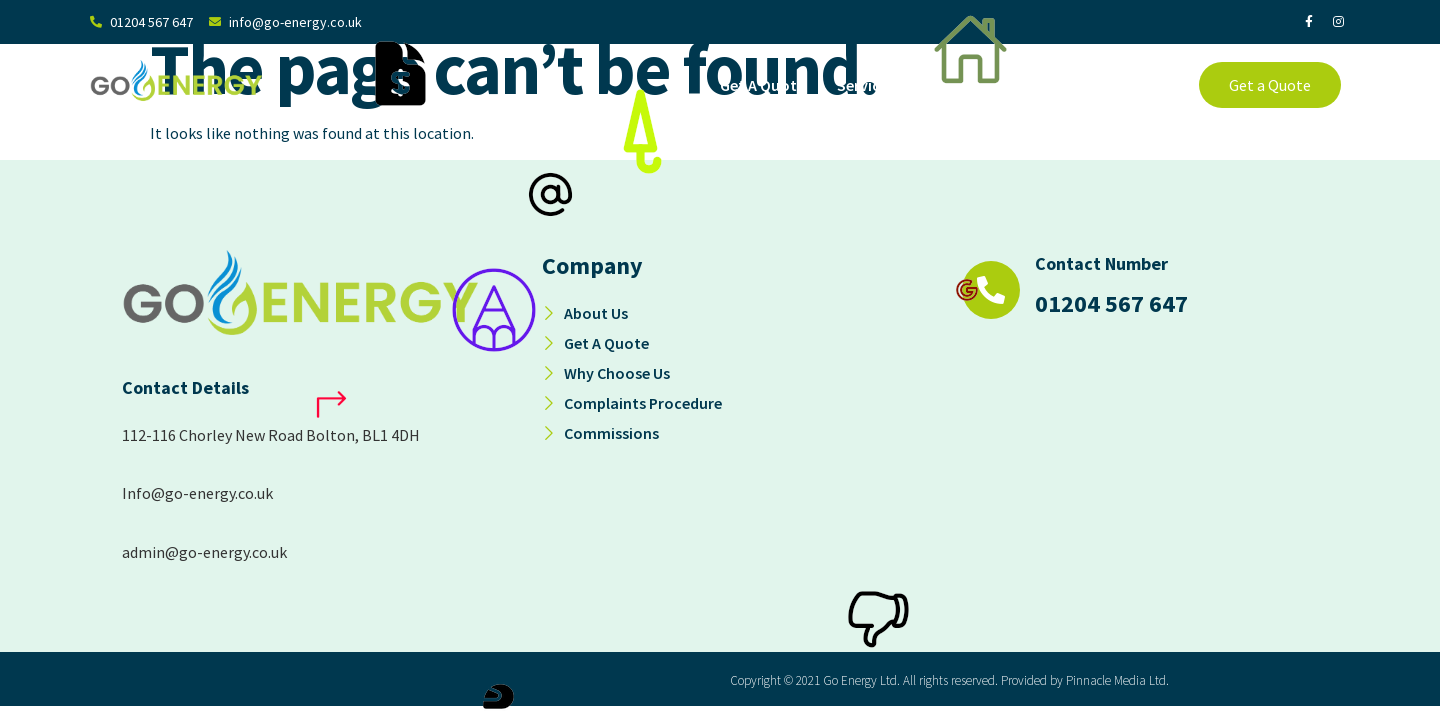  What do you see at coordinates (878, 616) in the screenshot?
I see `dislike or downvote content` at bounding box center [878, 616].